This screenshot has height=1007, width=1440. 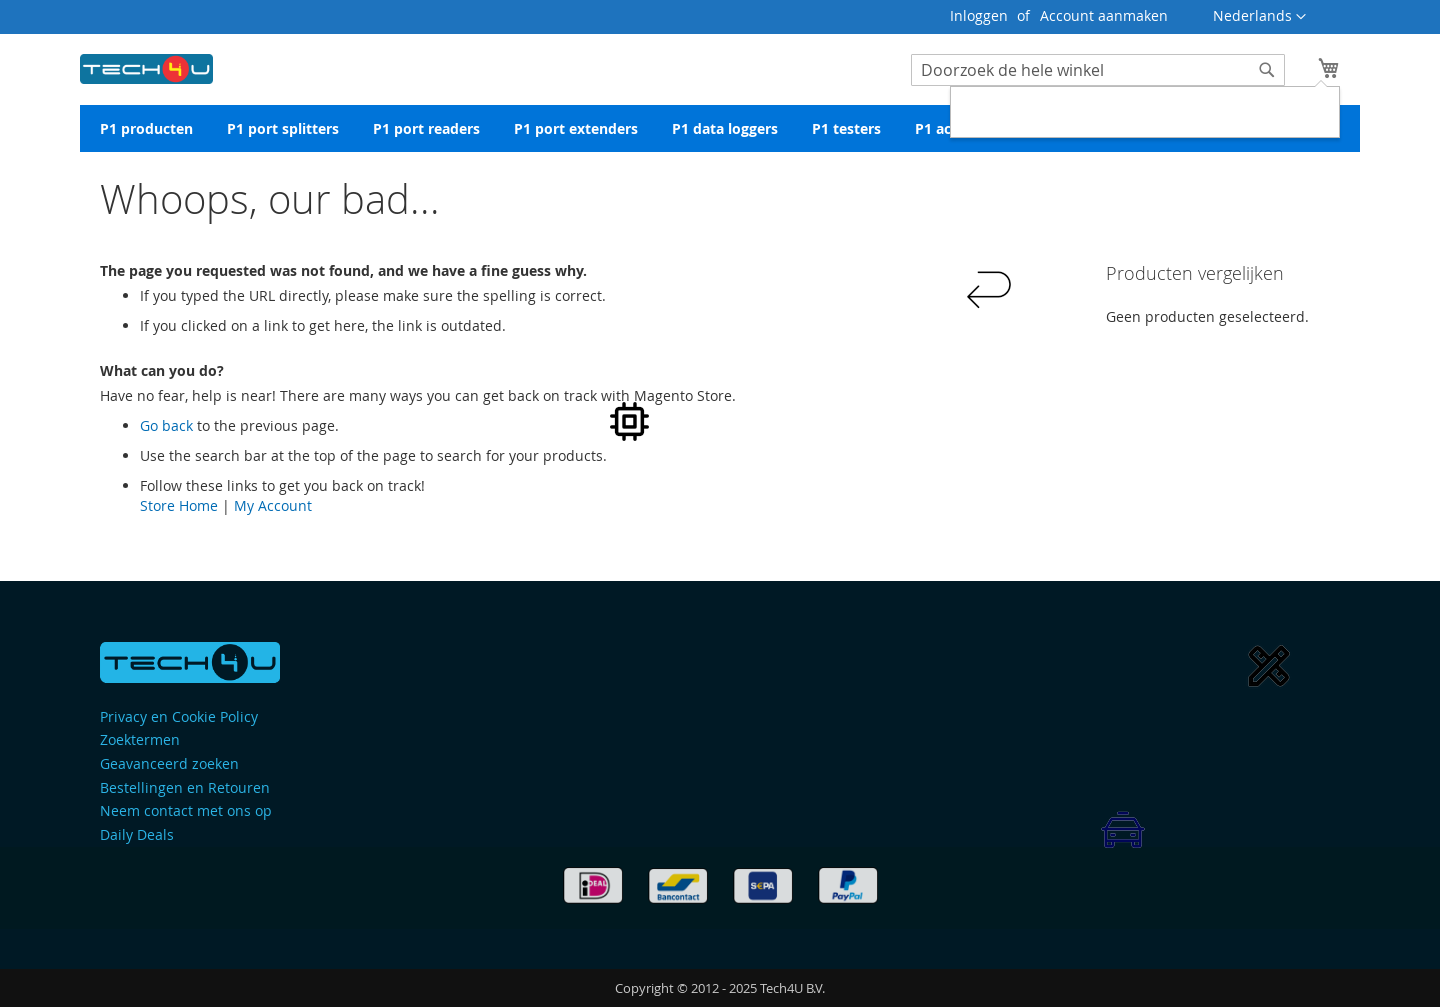 What do you see at coordinates (1123, 832) in the screenshot?
I see `indicates police or emergency services` at bounding box center [1123, 832].